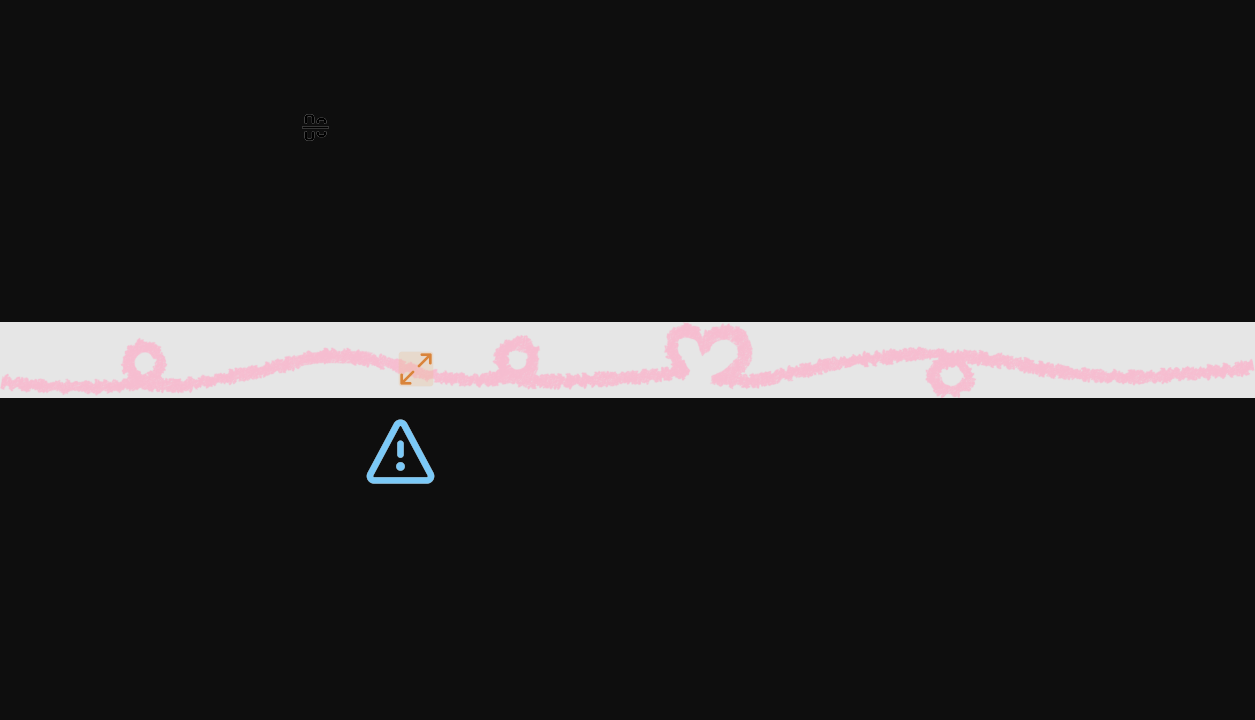  Describe the element at coordinates (416, 369) in the screenshot. I see `expand to full screen` at that location.